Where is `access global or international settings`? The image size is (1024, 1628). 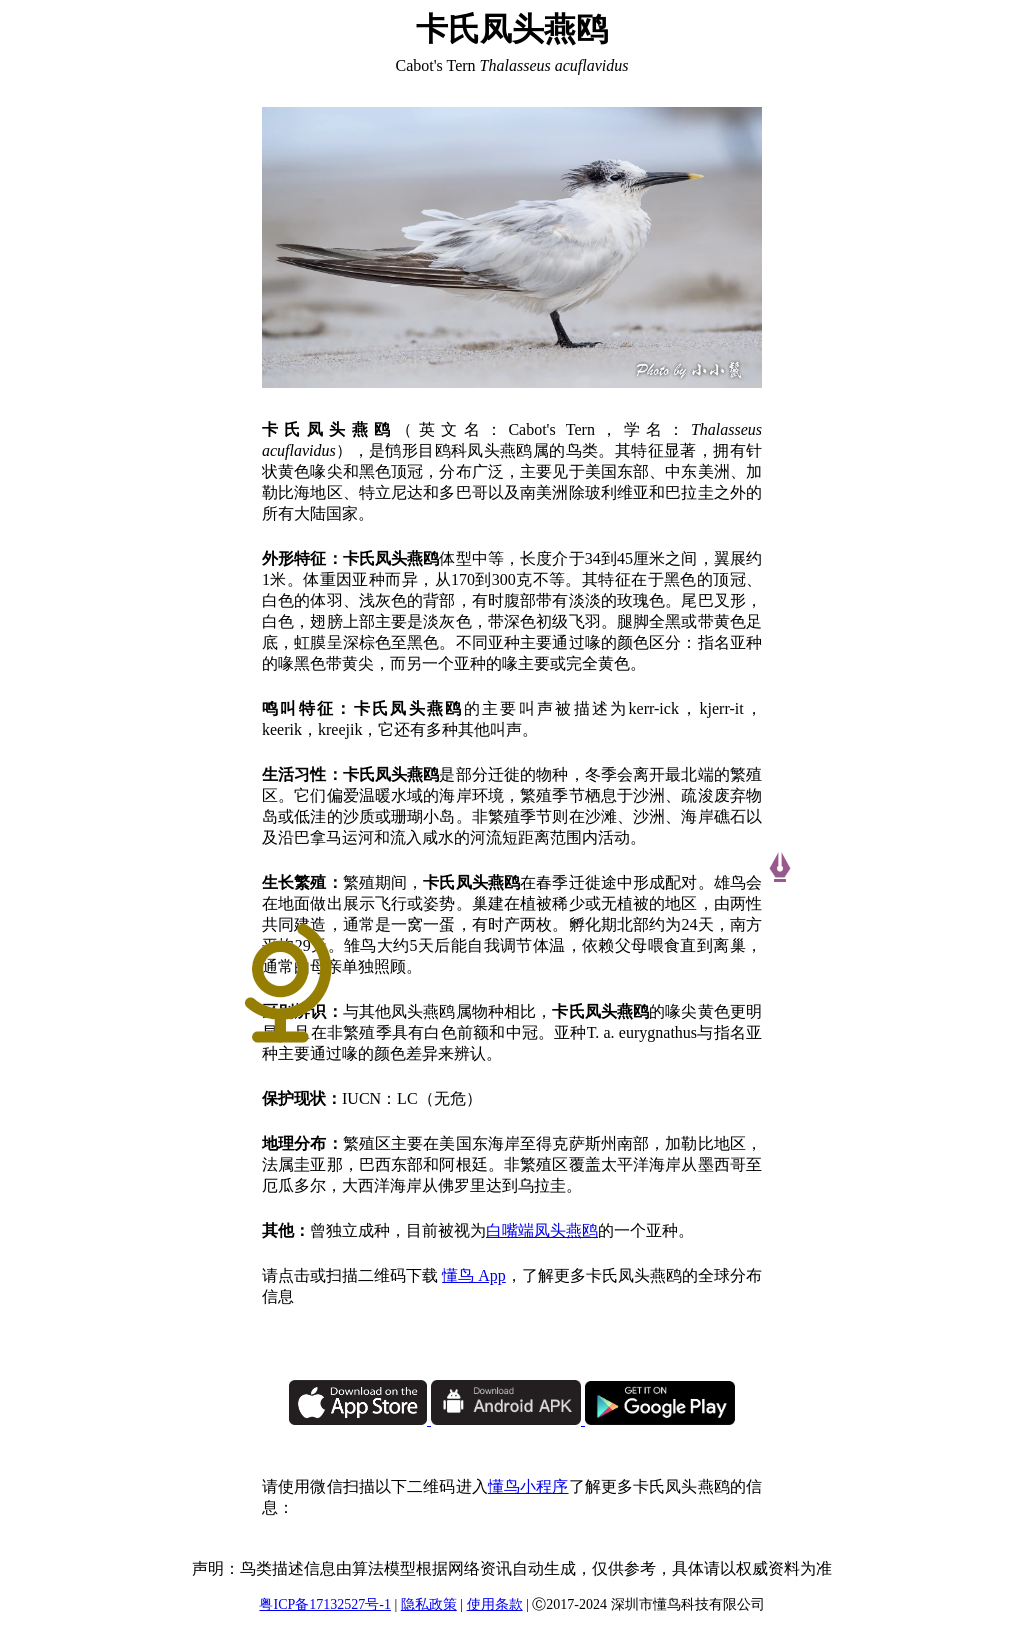
access global or international settings is located at coordinates (286, 986).